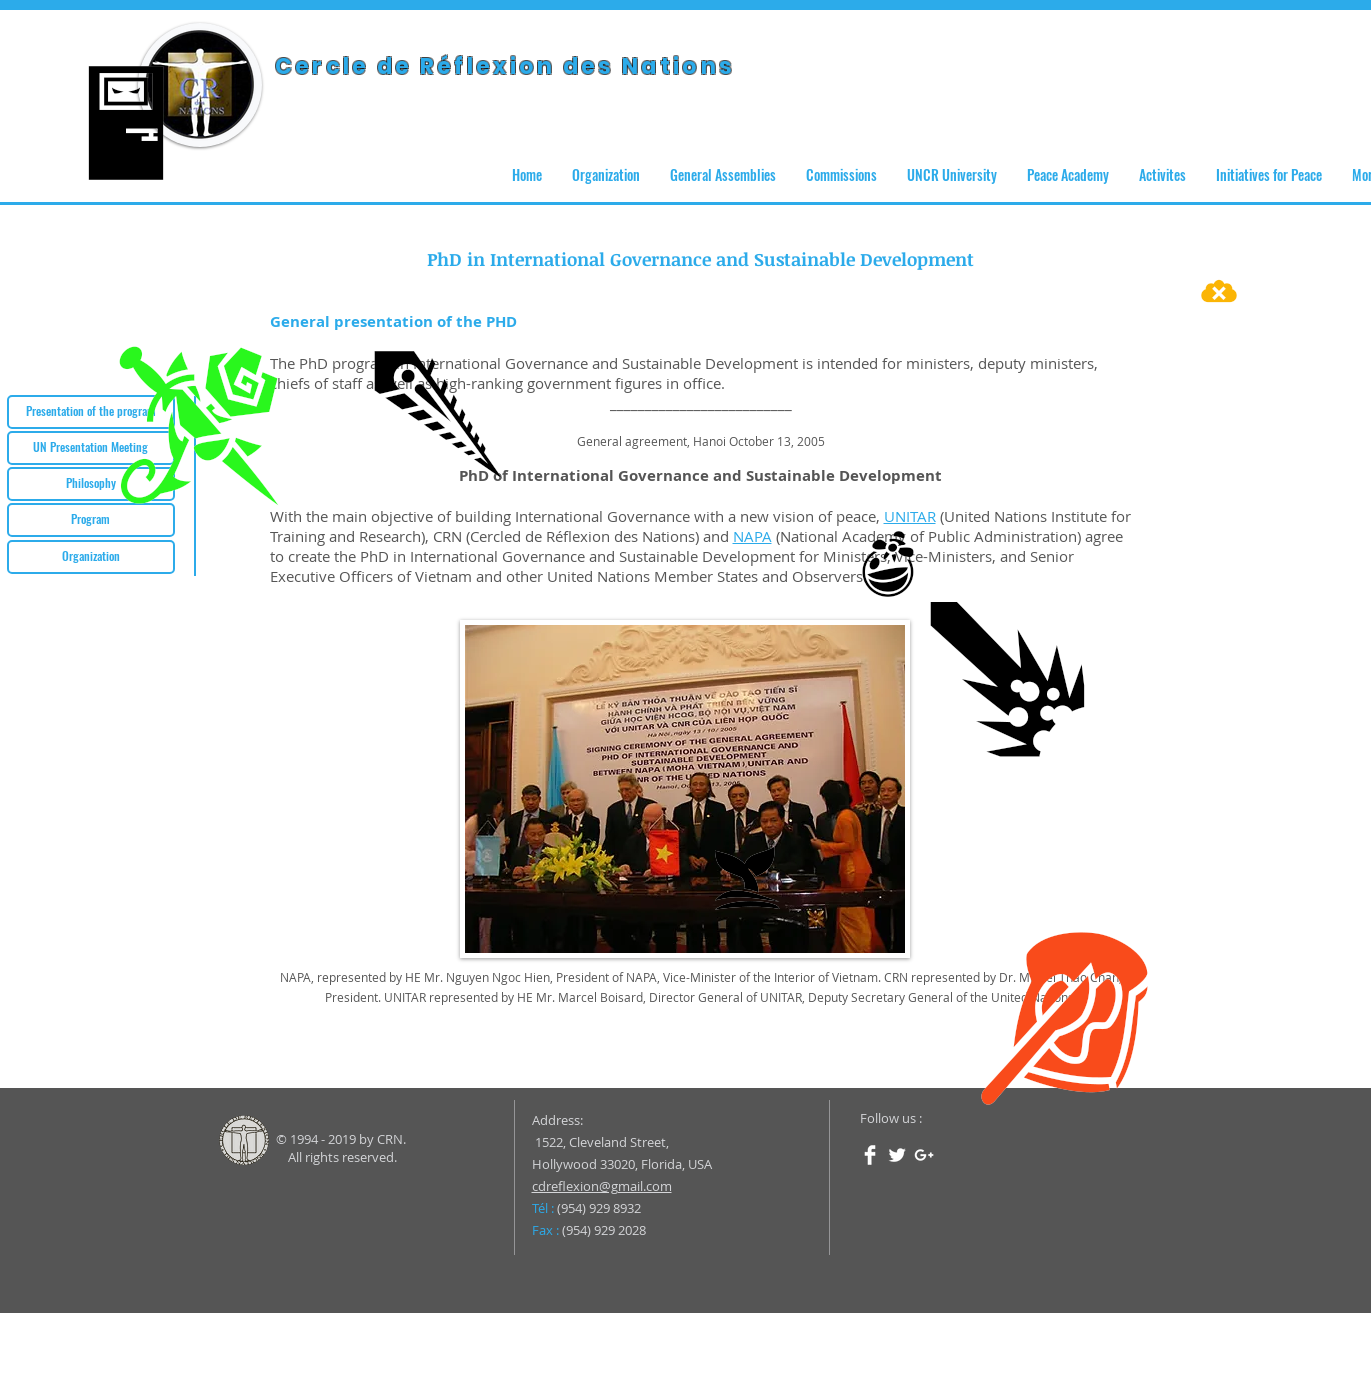 The height and width of the screenshot is (1374, 1371). What do you see at coordinates (747, 877) in the screenshot?
I see `indicates marine or ocean-themed content` at bounding box center [747, 877].